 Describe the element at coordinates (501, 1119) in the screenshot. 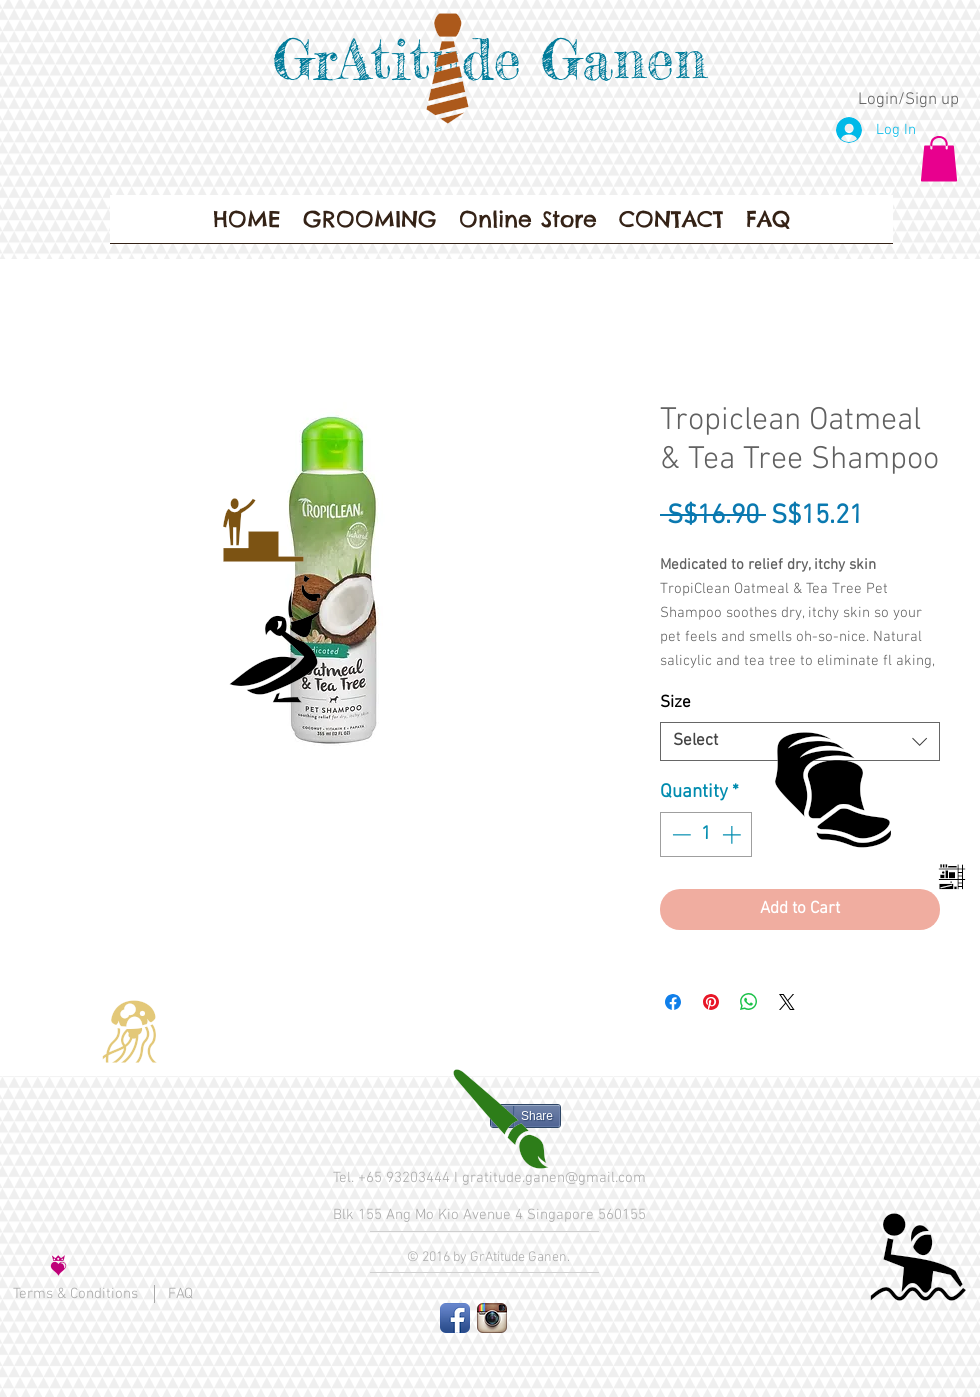

I see `access drawing or painting tools` at that location.